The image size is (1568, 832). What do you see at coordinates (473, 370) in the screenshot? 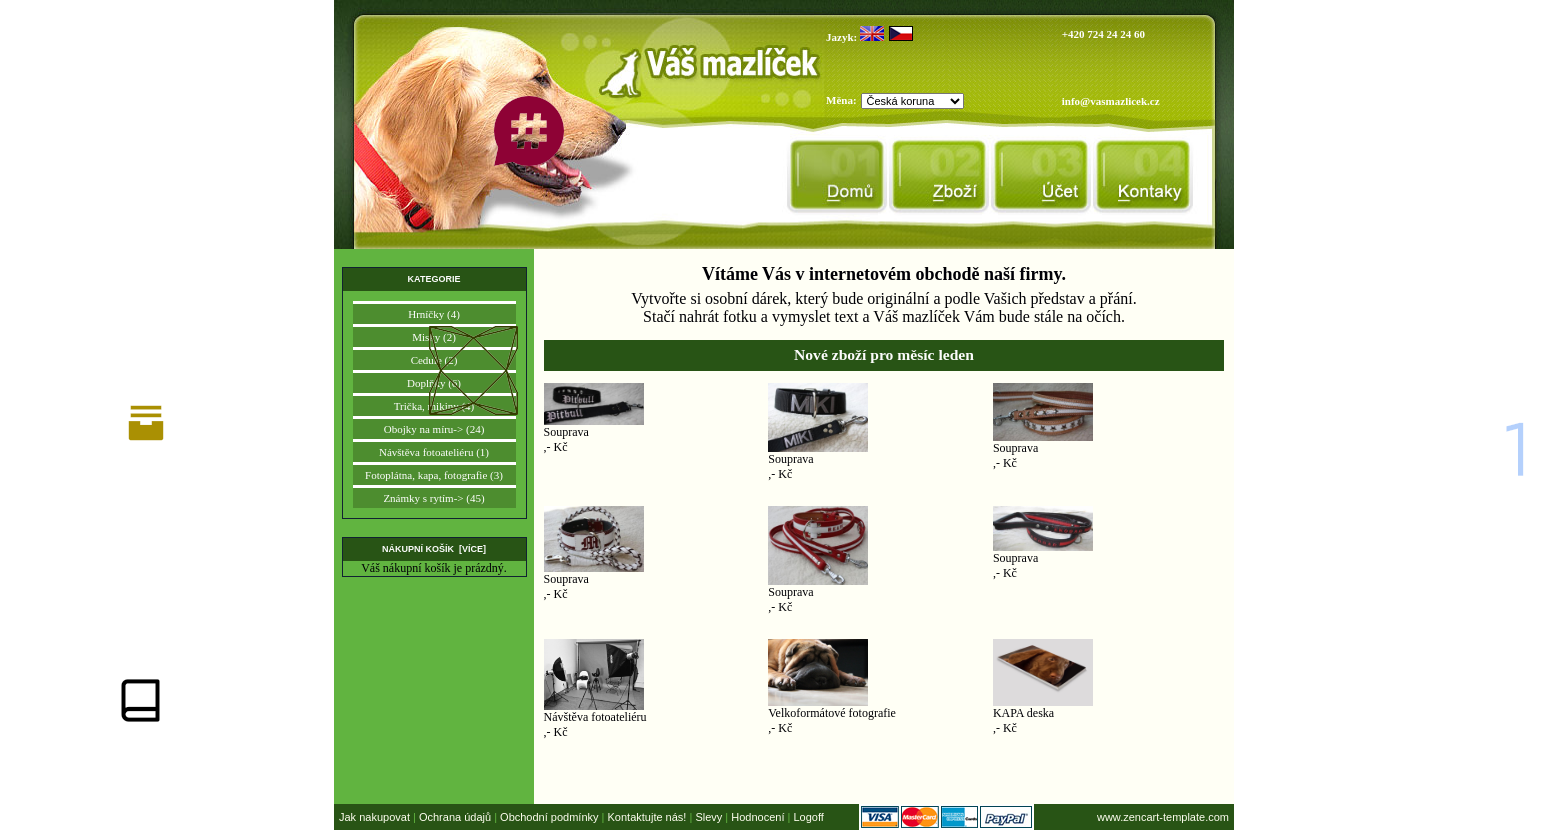
I see `haxe programming language logo` at bounding box center [473, 370].